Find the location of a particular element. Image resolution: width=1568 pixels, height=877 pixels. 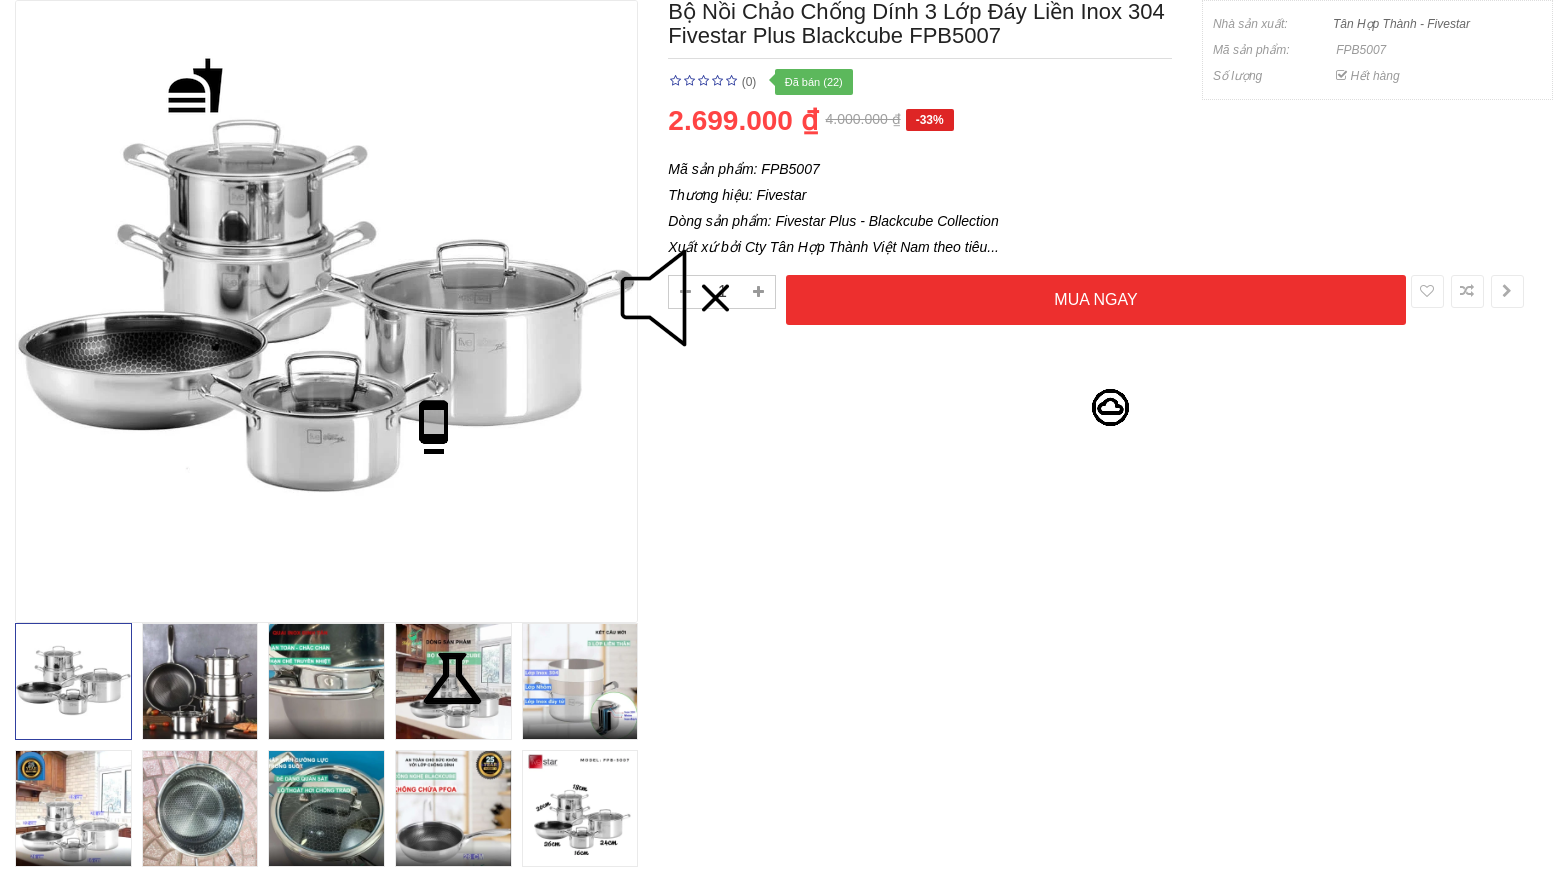

access science or laboratory features is located at coordinates (452, 678).